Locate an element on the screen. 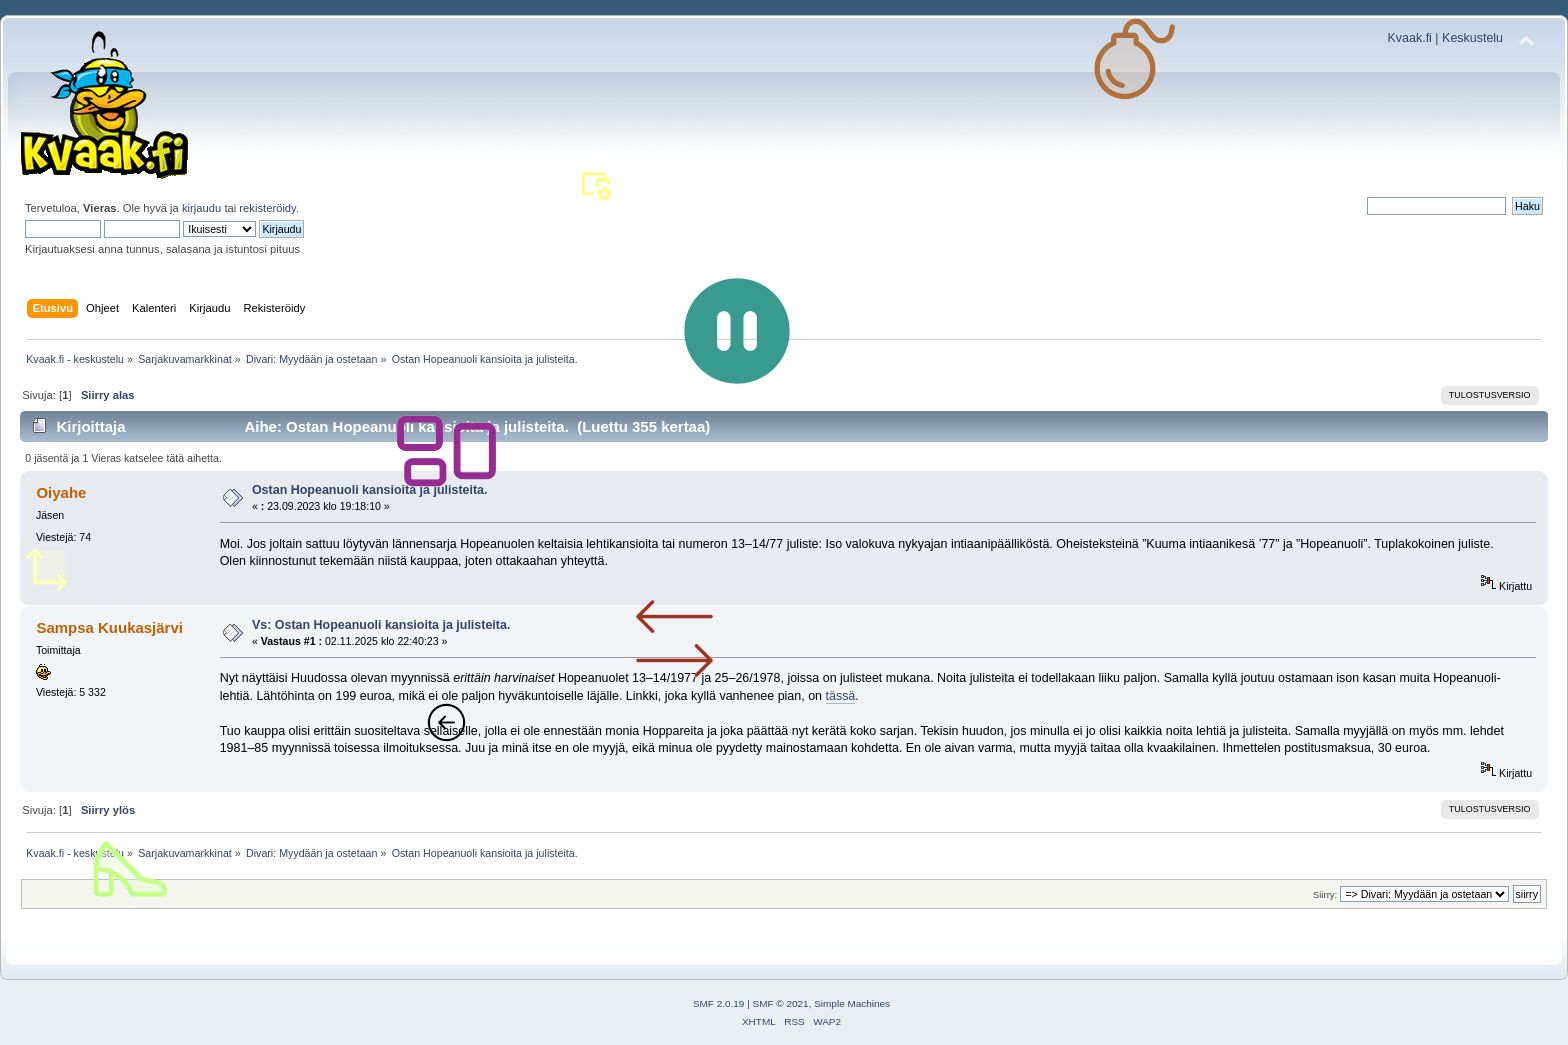  favorite or star a connected device is located at coordinates (596, 185).